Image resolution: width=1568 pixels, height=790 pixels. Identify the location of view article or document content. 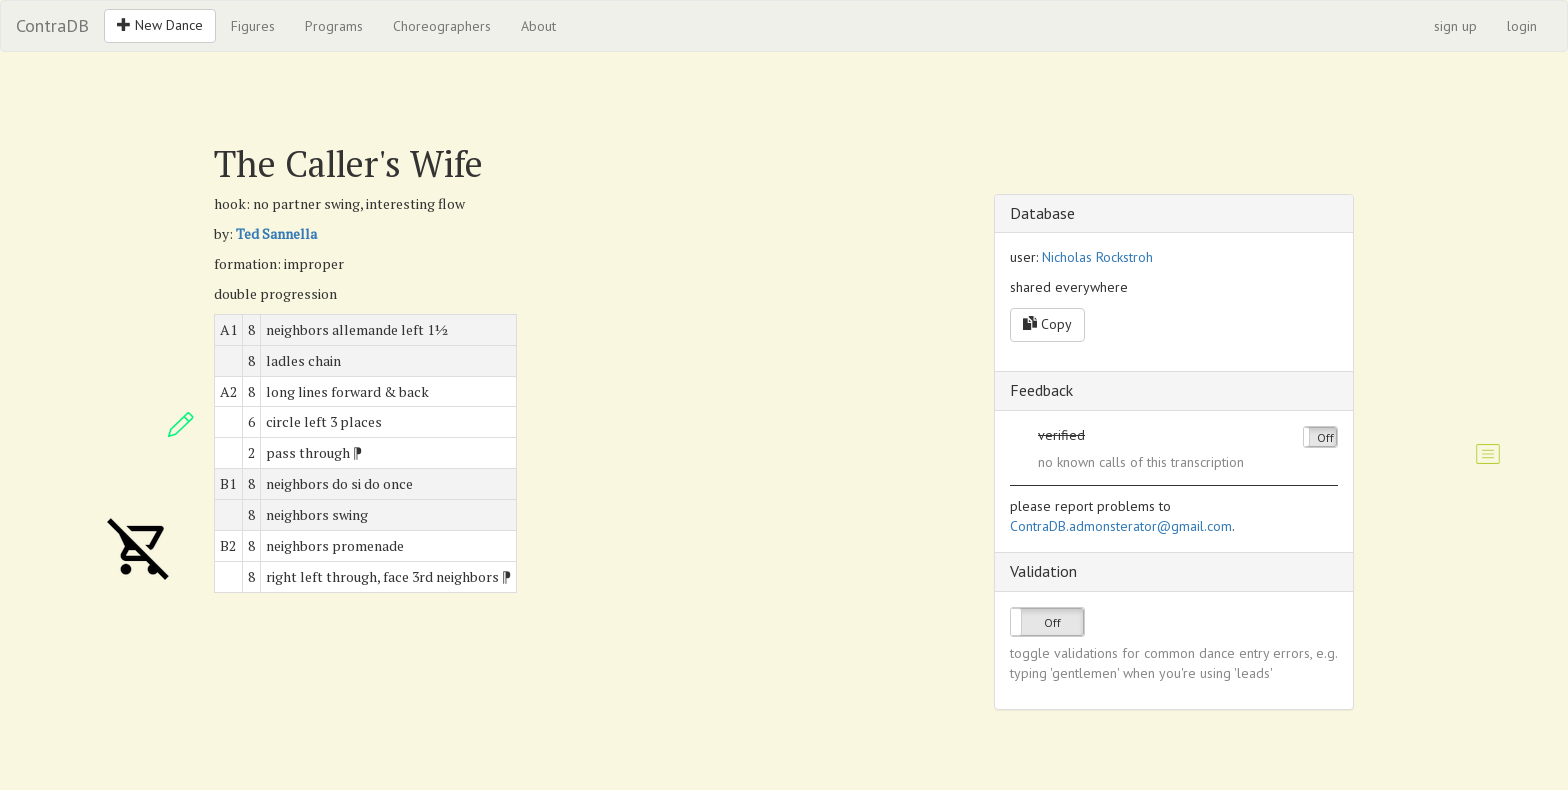
(1488, 454).